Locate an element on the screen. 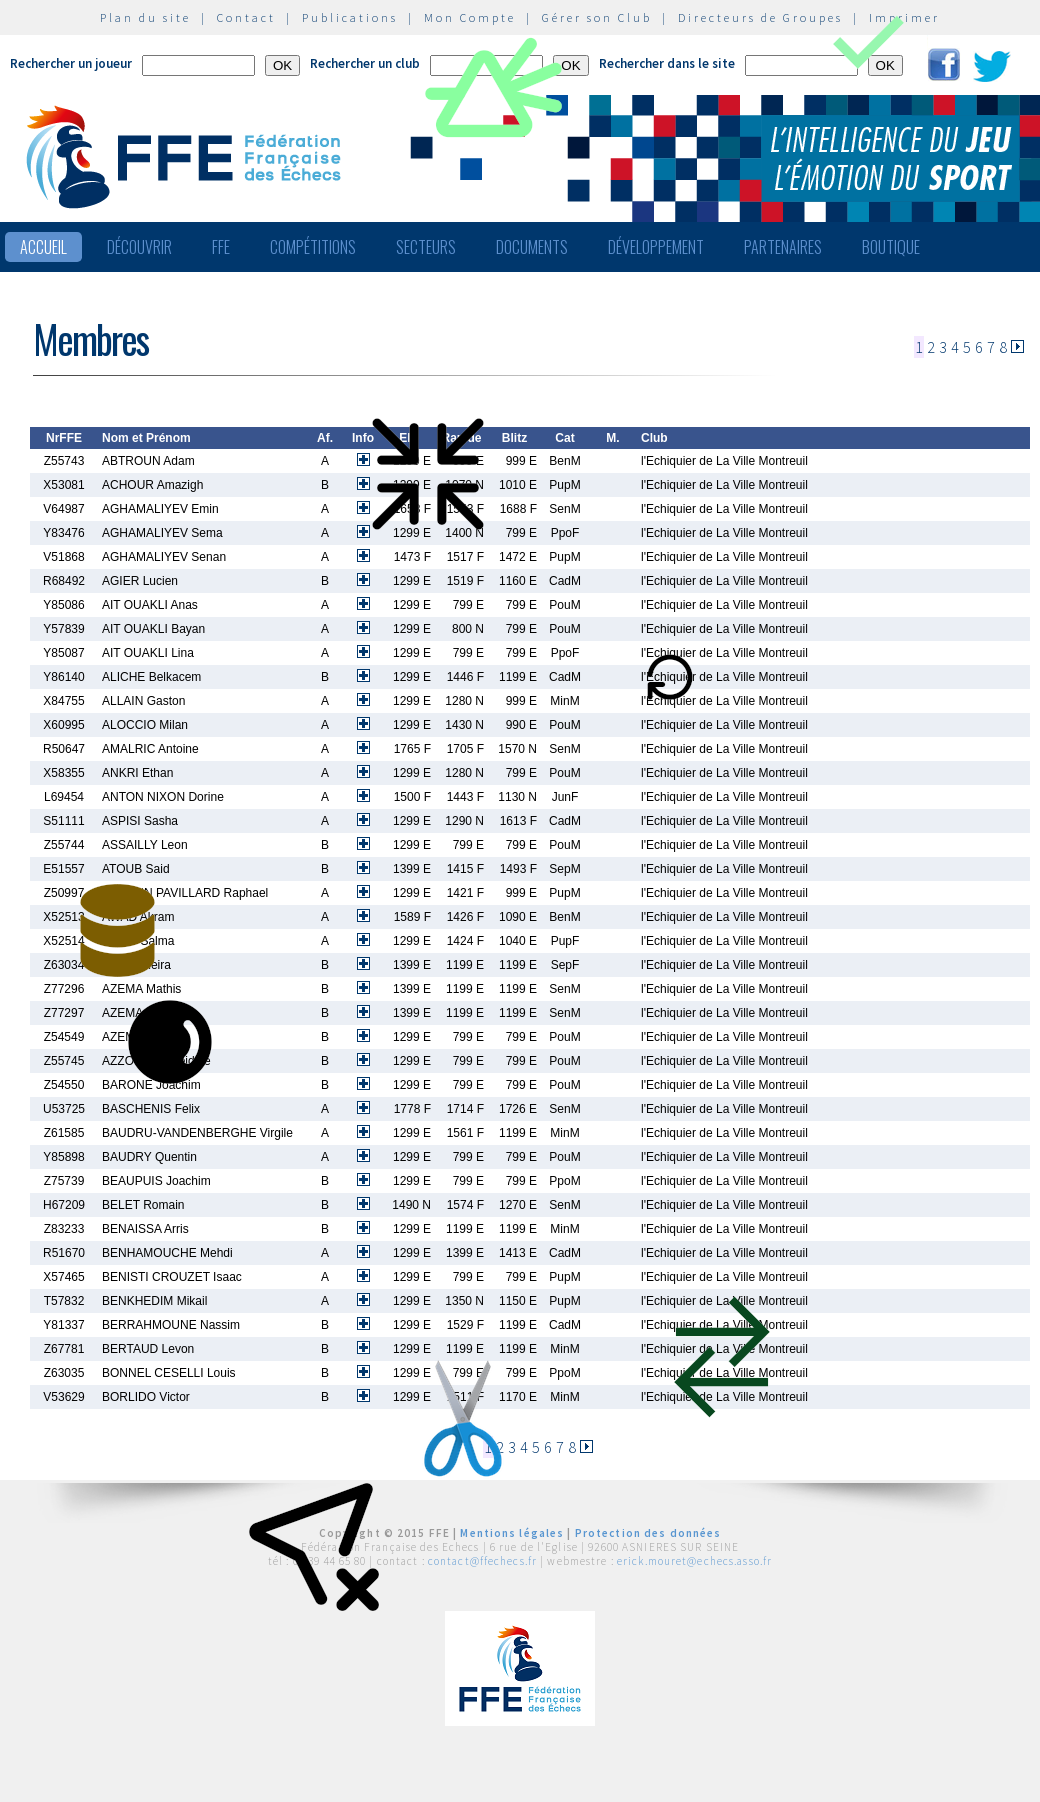 This screenshot has width=1040, height=1802. access server or database settings is located at coordinates (117, 930).